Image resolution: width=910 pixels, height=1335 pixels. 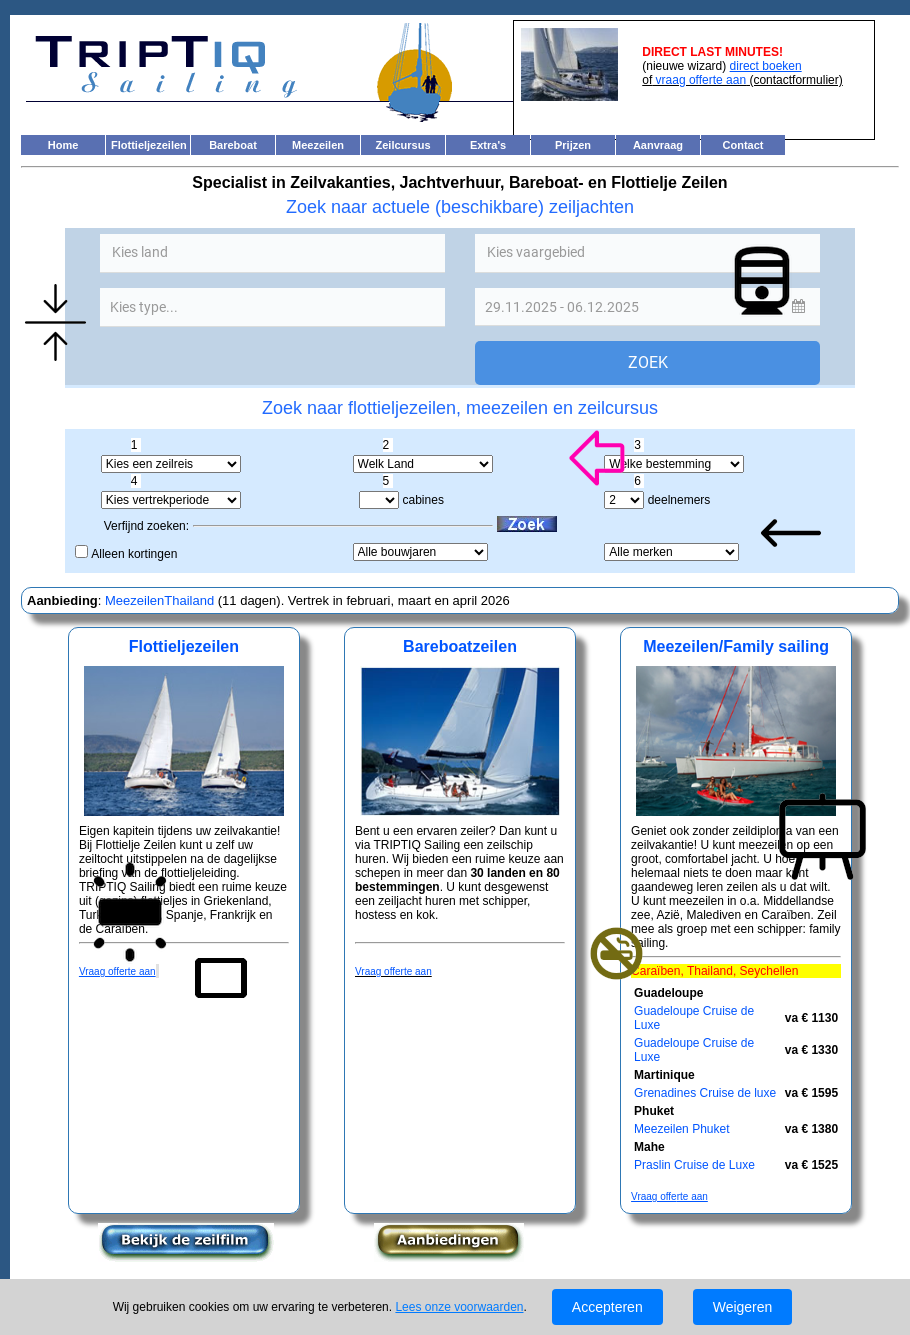 I want to click on go back to the previous screen, so click(x=599, y=458).